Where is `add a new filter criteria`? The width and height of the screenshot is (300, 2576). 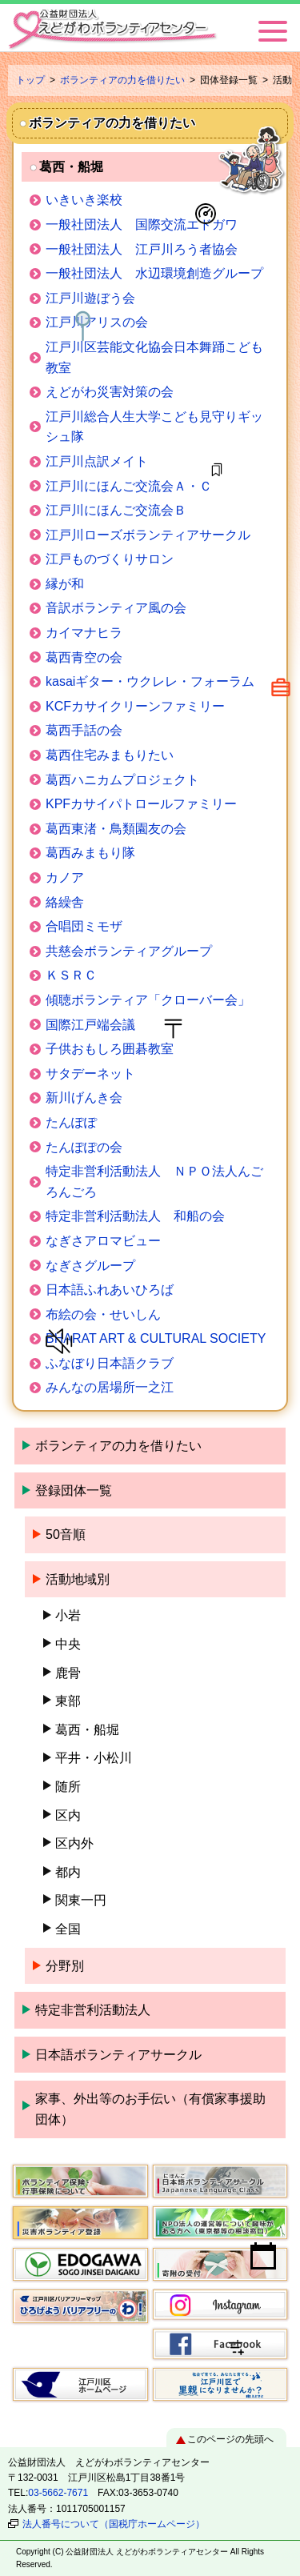 add a new filter criteria is located at coordinates (235, 2347).